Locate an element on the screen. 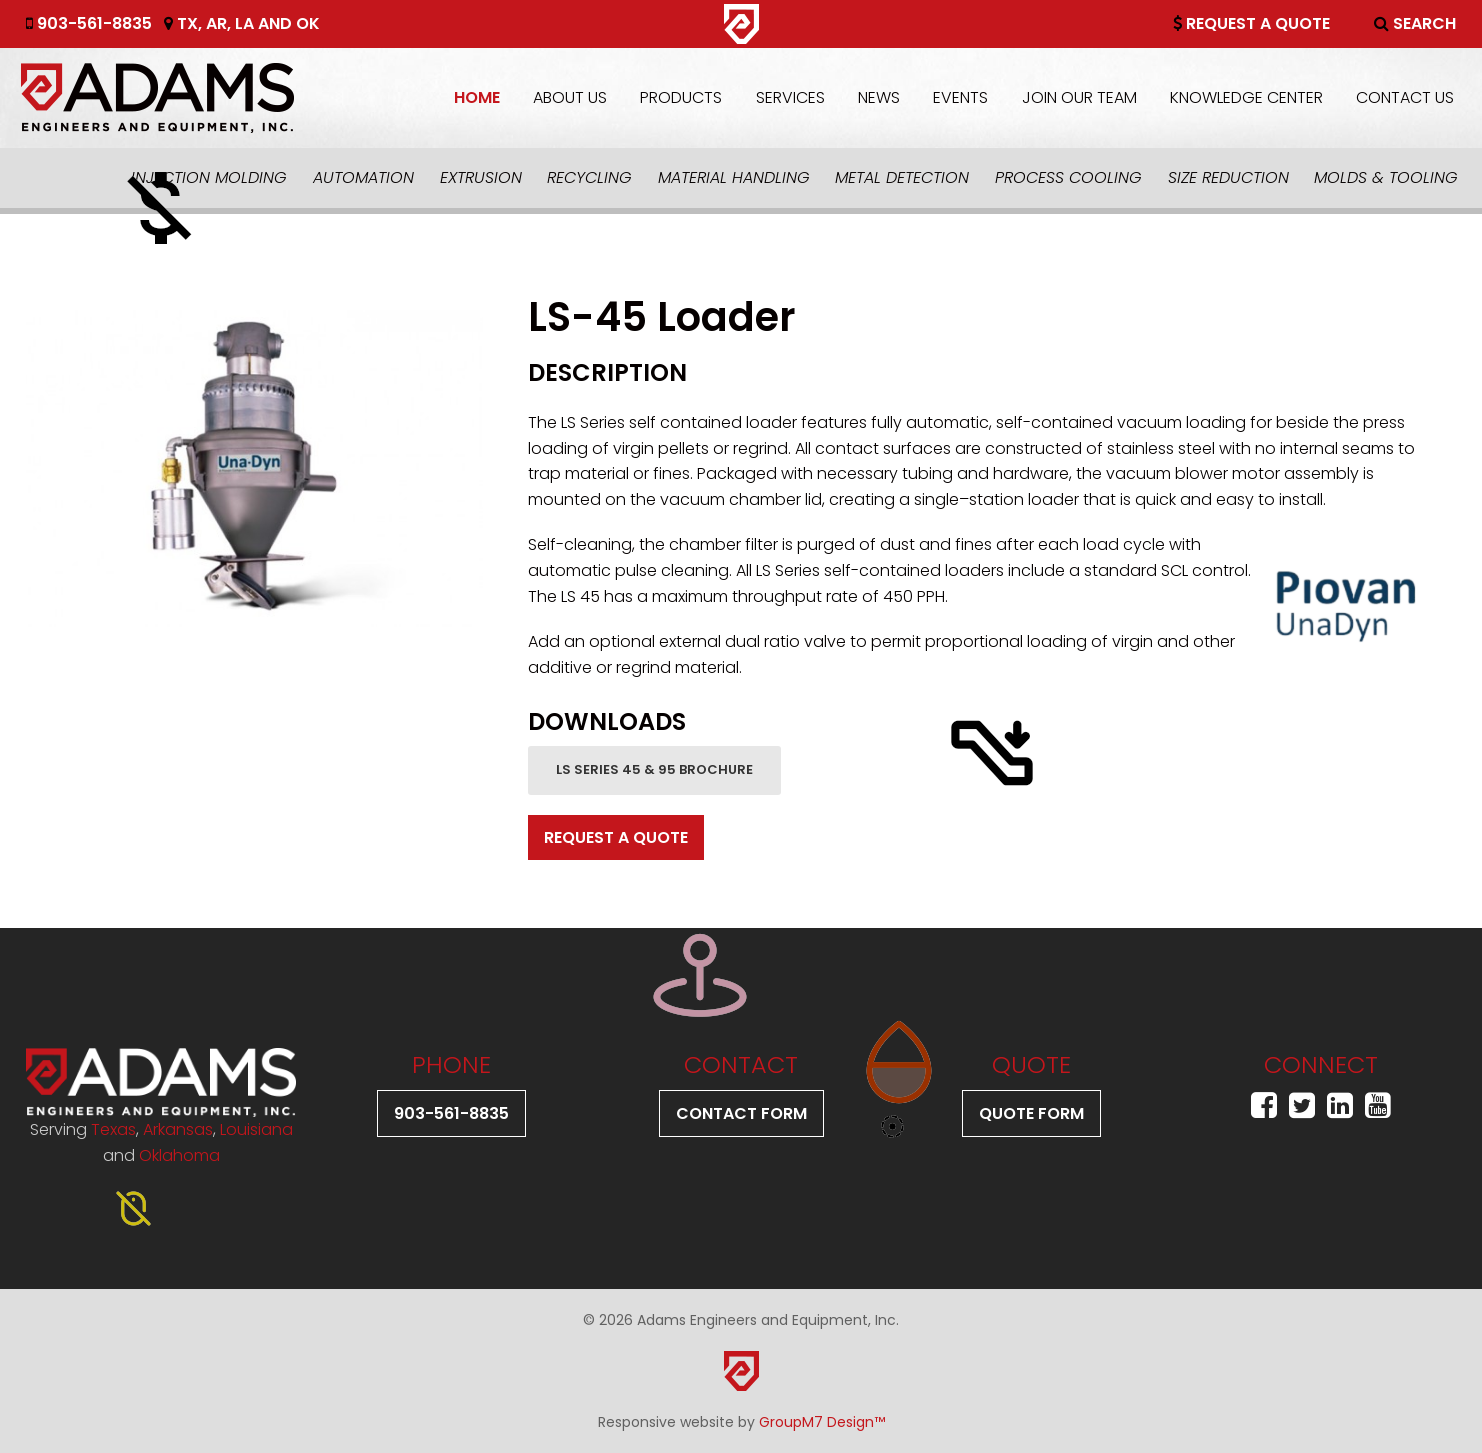  indicates escalator going down is located at coordinates (992, 753).